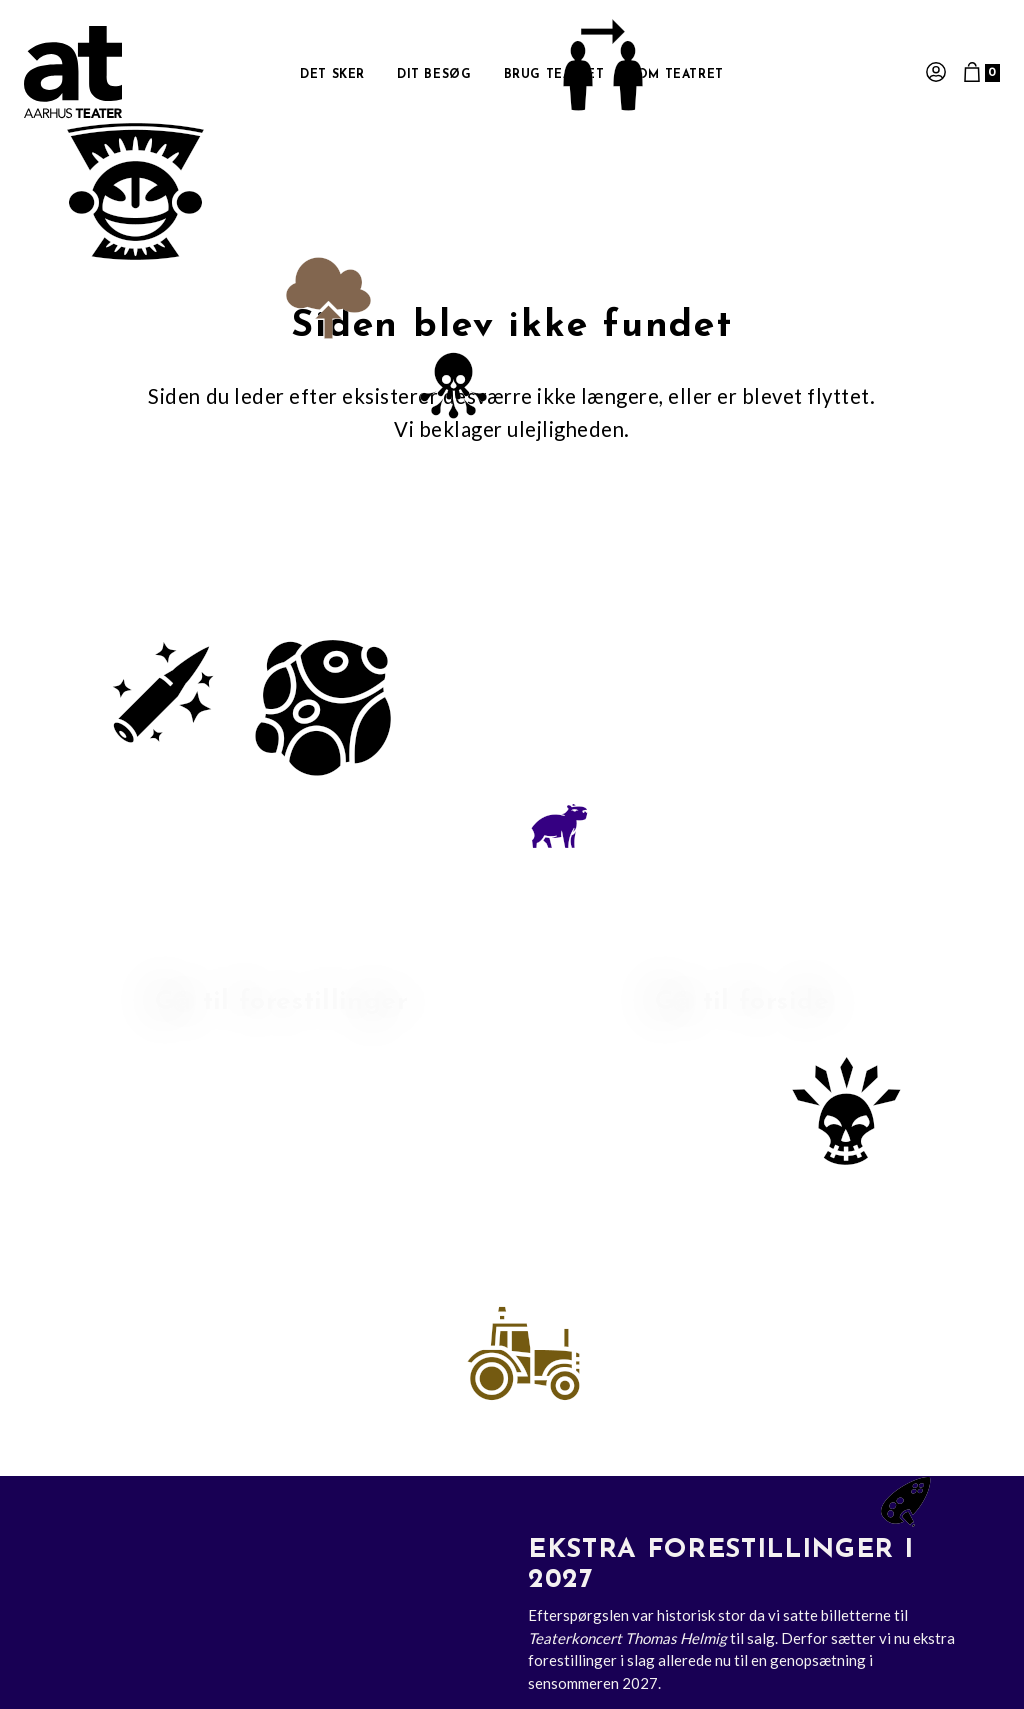 This screenshot has width=1024, height=1709. I want to click on indicates a fun or casual death/game over state, so click(846, 1110).